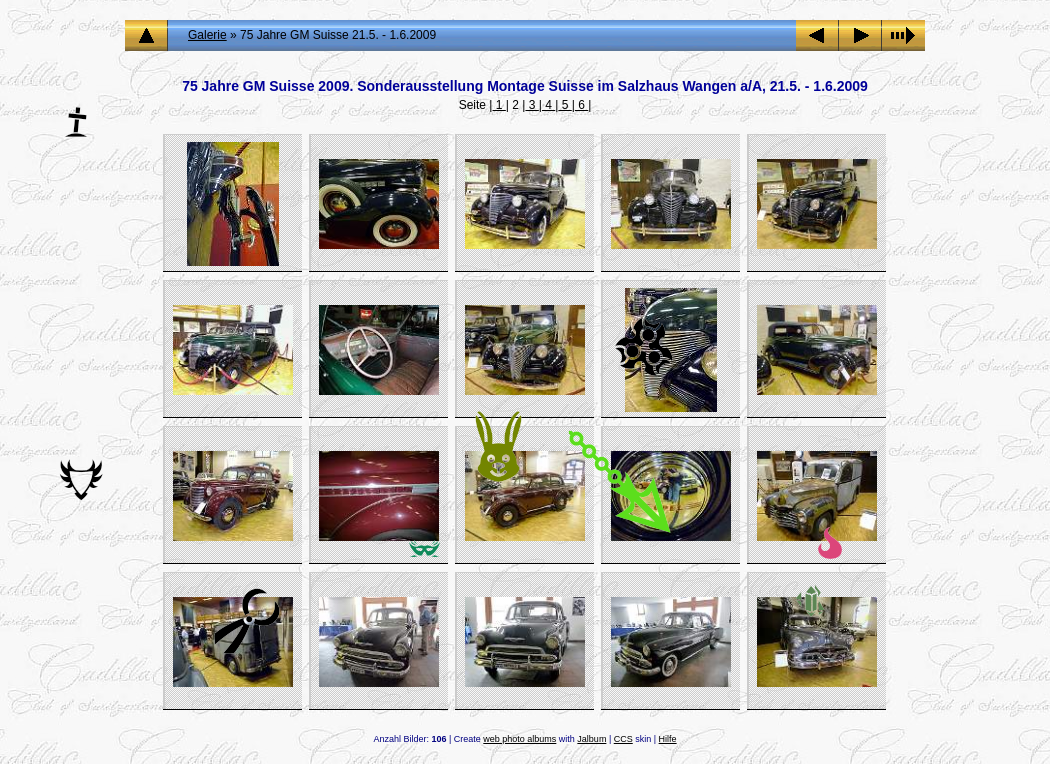  Describe the element at coordinates (424, 548) in the screenshot. I see `access masquerade or costume party event` at that location.